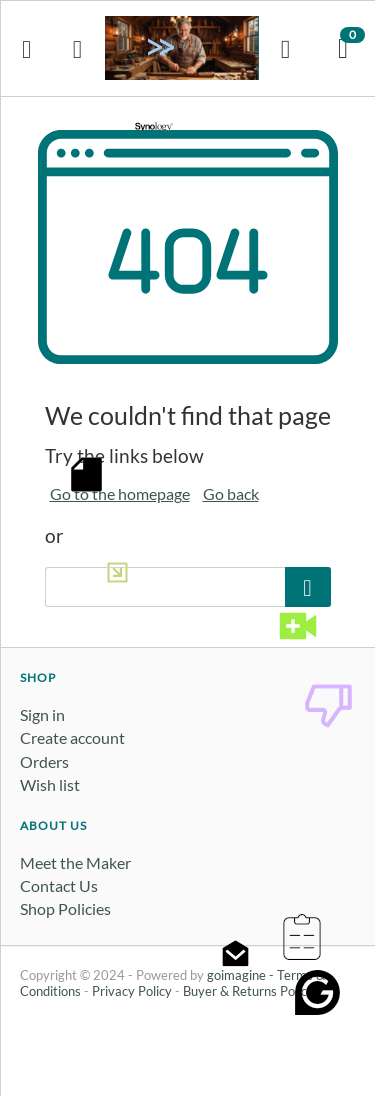 The width and height of the screenshot is (375, 1096). I want to click on view or open a document, so click(86, 474).